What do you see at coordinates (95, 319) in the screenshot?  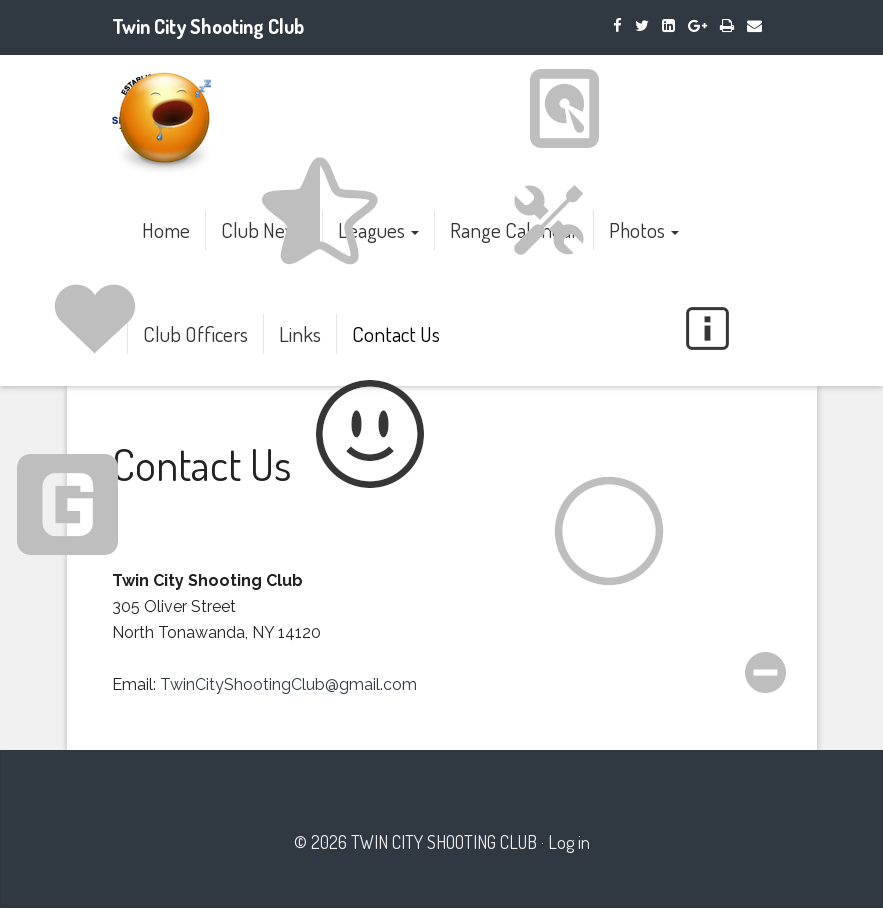 I see `mark item as favorite` at bounding box center [95, 319].